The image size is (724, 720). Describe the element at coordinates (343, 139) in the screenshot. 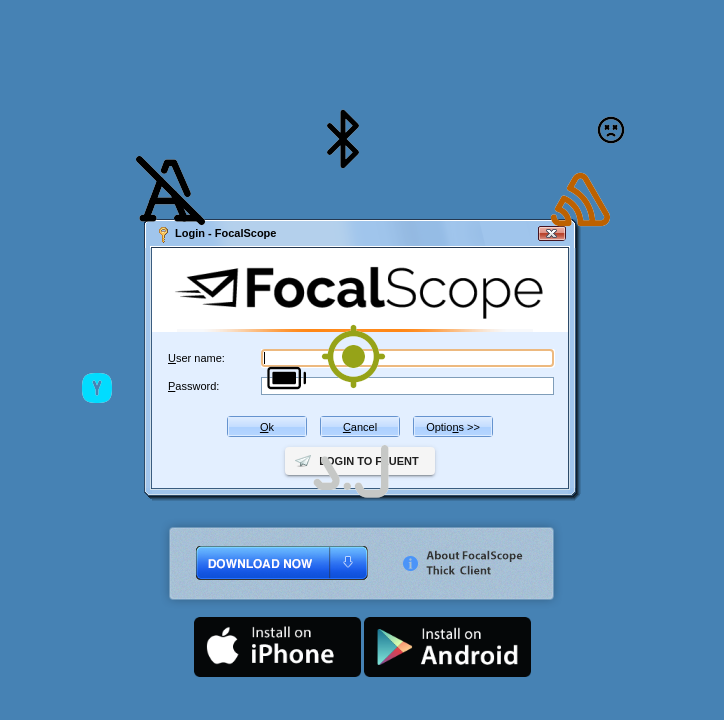

I see `toggle bluetooth connectivity on or off` at that location.